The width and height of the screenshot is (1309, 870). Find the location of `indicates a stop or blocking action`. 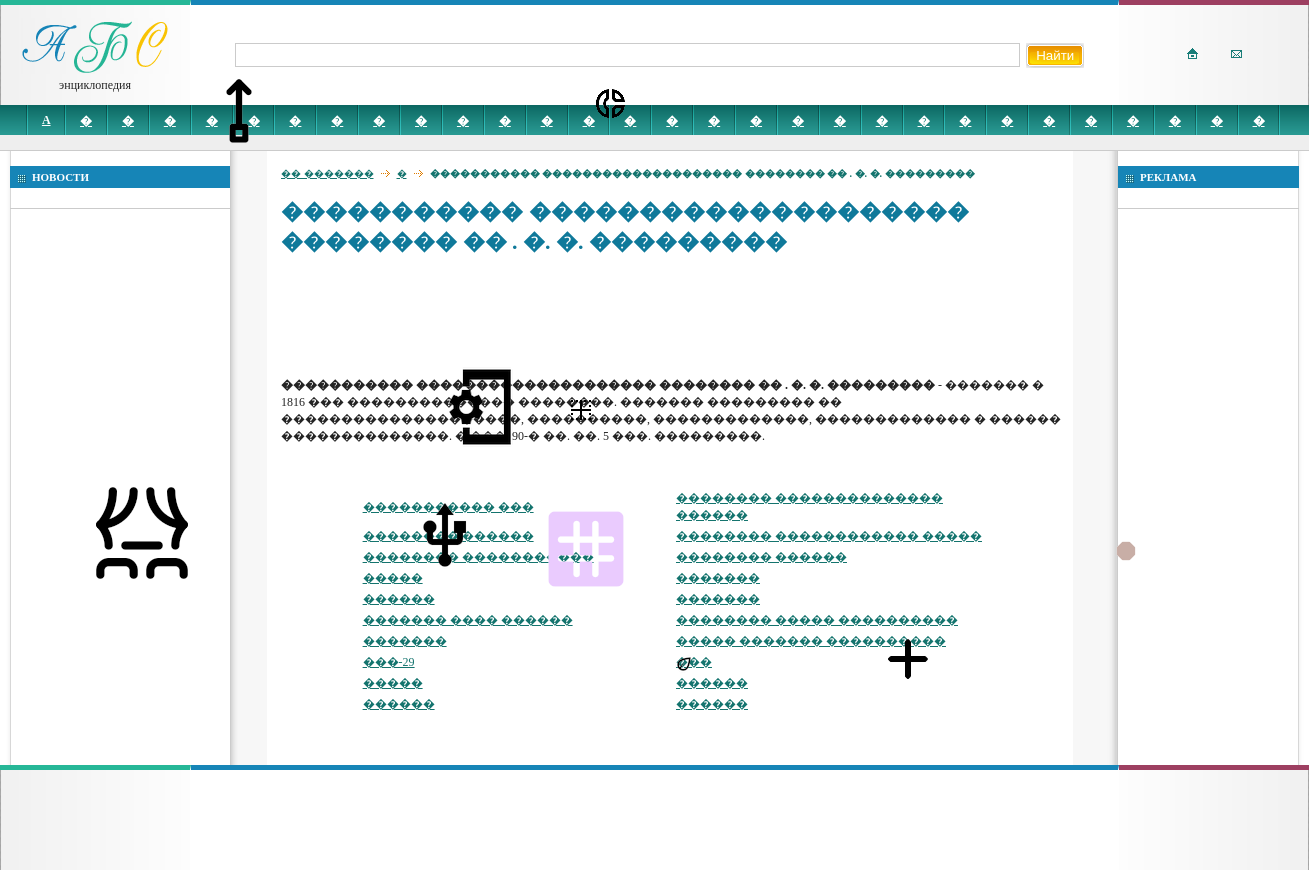

indicates a stop or blocking action is located at coordinates (1126, 551).